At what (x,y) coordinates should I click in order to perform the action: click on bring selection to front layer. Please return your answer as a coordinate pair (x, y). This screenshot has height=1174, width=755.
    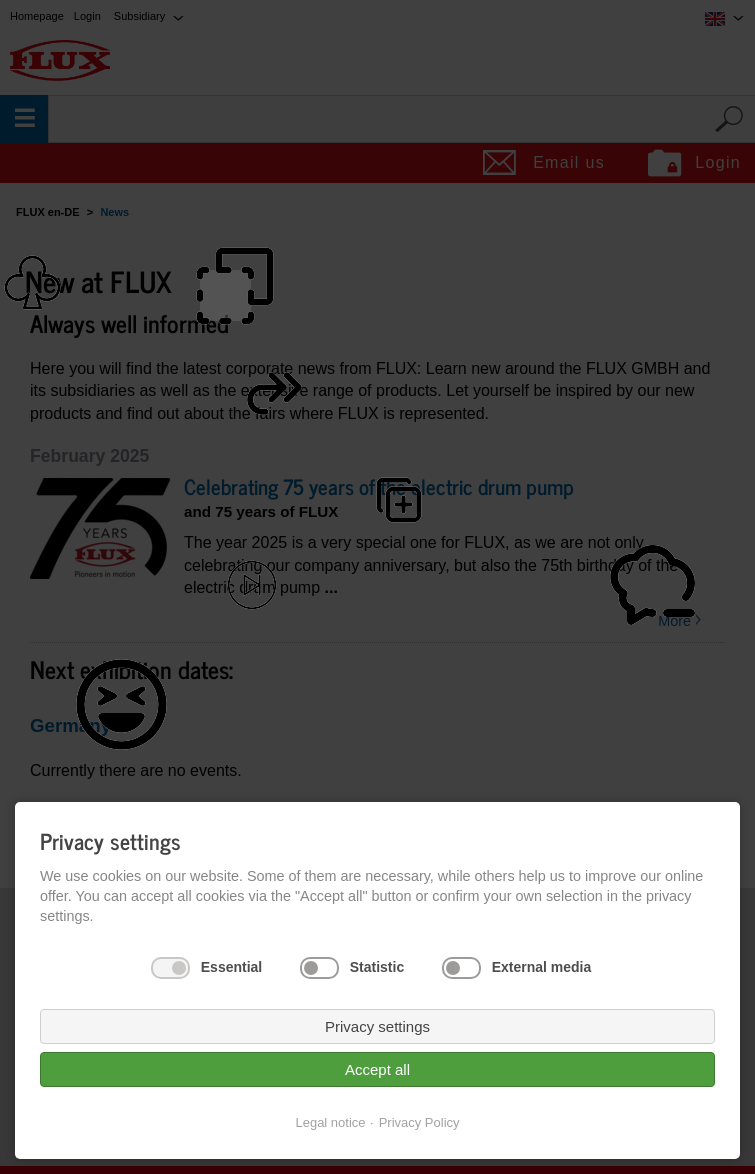
    Looking at the image, I should click on (235, 286).